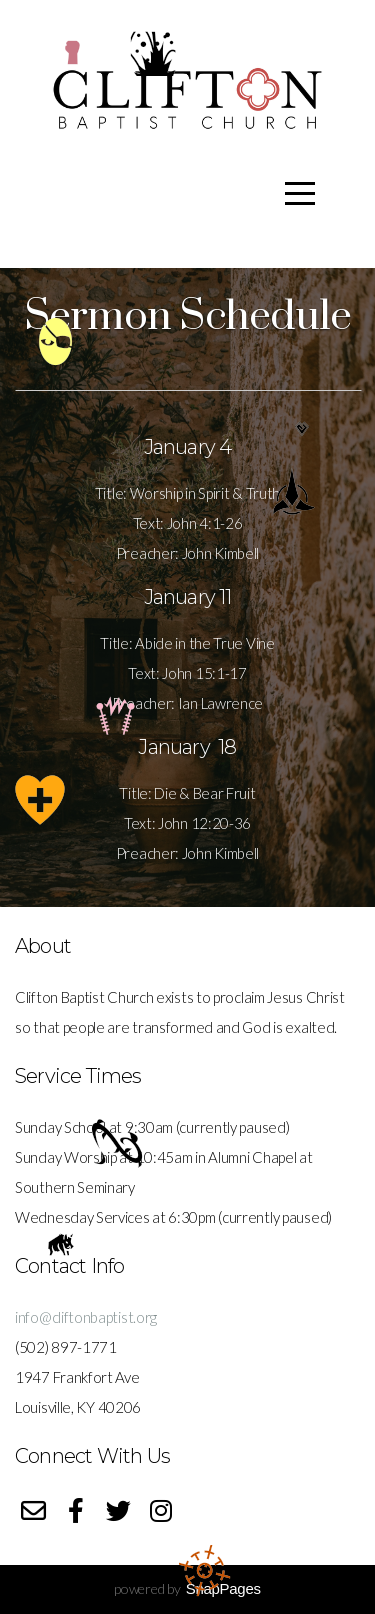 The height and width of the screenshot is (1614, 375). What do you see at coordinates (117, 1143) in the screenshot?
I see `use vine whip ability or attack` at bounding box center [117, 1143].